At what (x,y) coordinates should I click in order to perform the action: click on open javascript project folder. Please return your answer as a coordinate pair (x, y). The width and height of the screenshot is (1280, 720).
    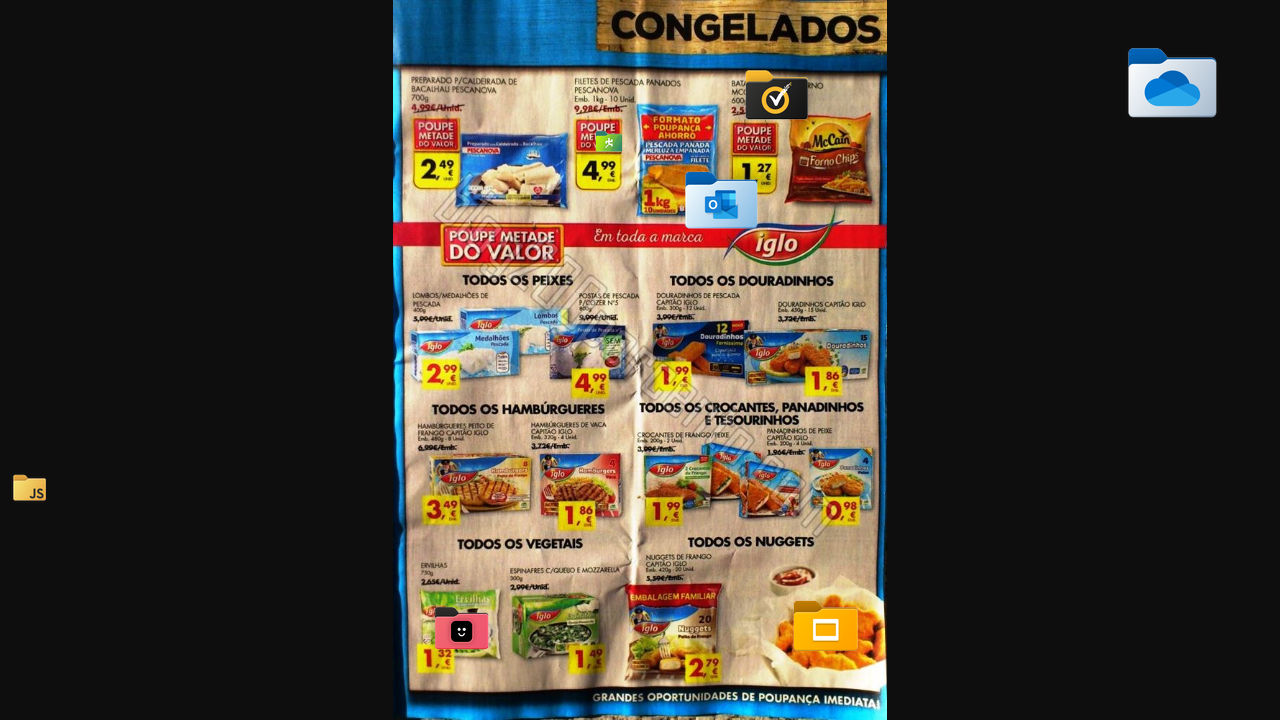
    Looking at the image, I should click on (29, 488).